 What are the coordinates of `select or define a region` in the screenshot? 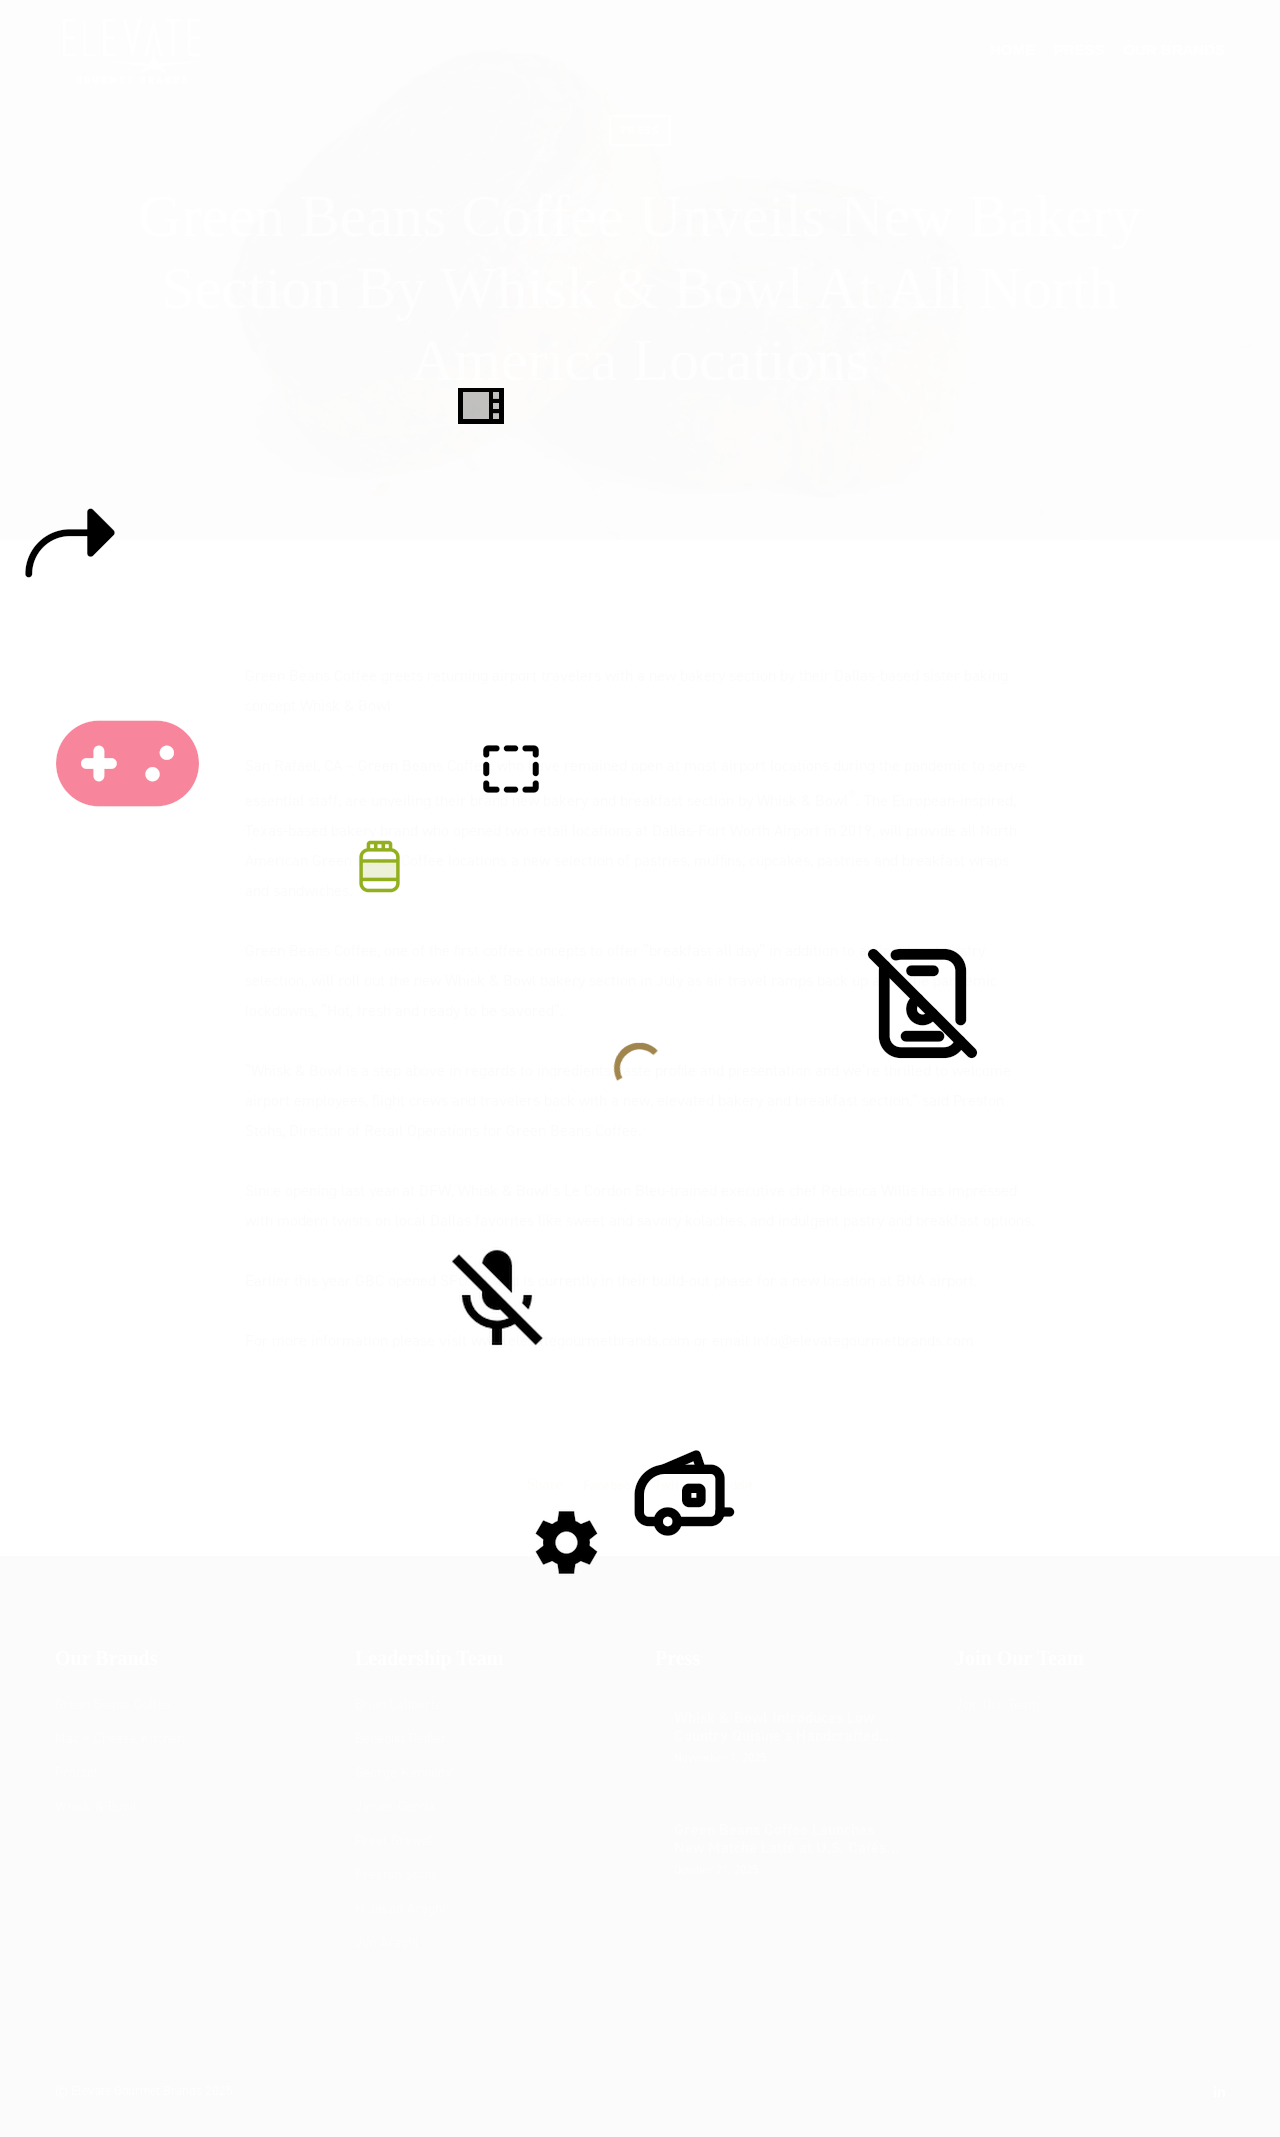 It's located at (511, 769).